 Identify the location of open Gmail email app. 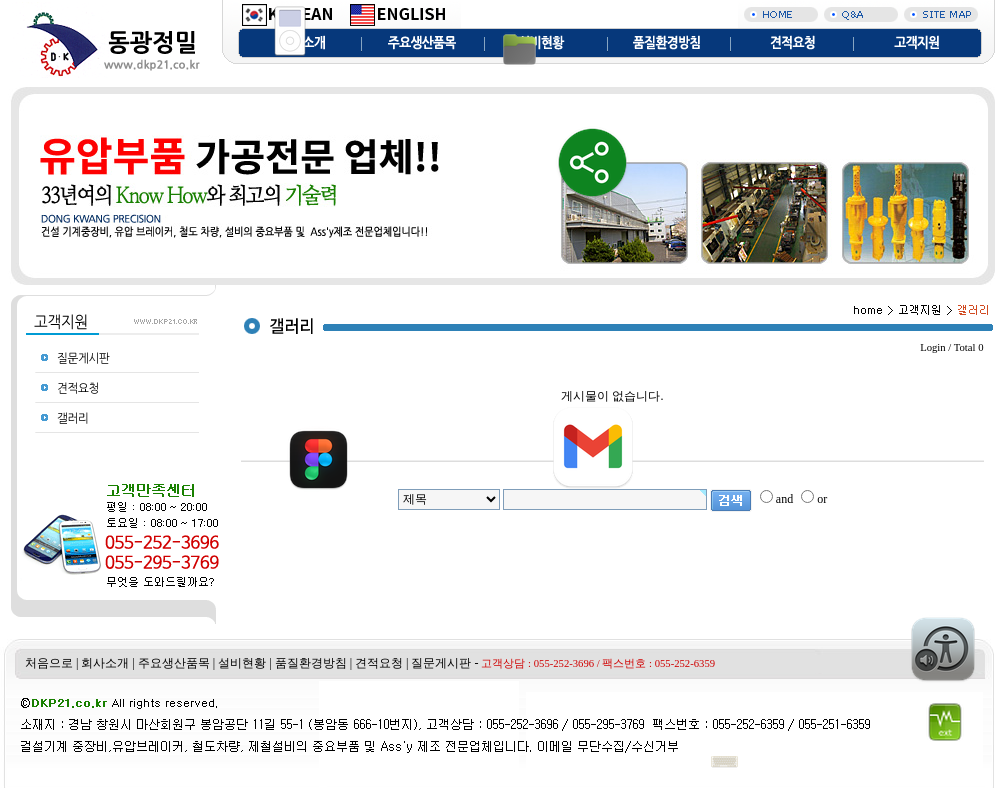
(593, 447).